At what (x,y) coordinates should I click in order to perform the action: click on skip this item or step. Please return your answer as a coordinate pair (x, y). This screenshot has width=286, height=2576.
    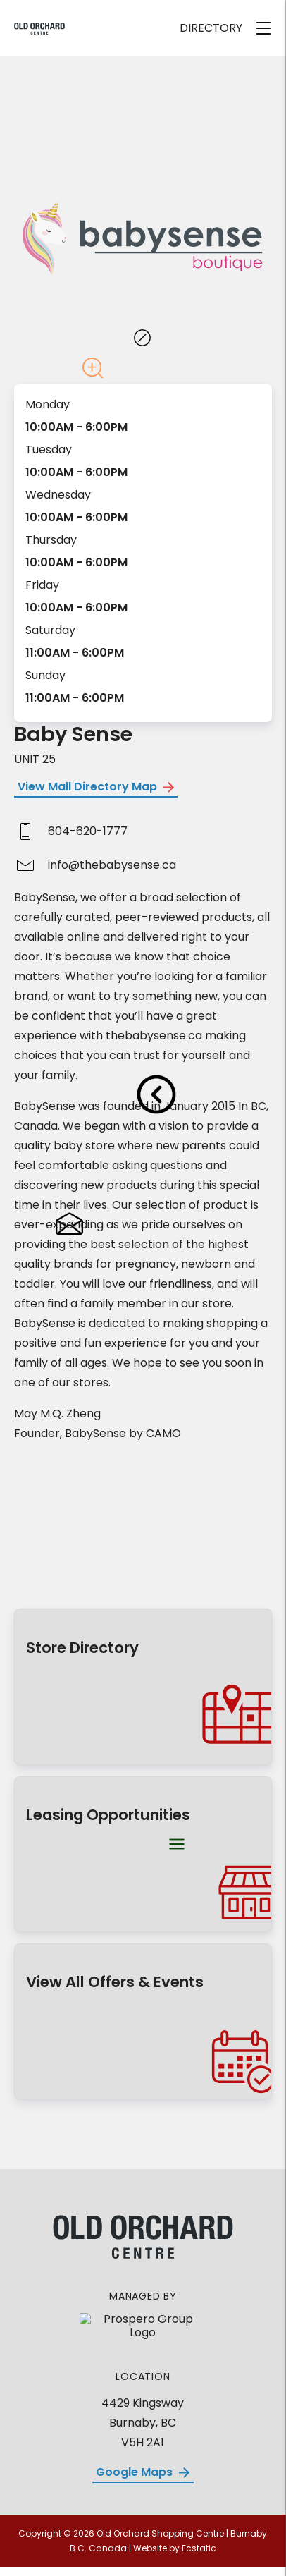
    Looking at the image, I should click on (142, 338).